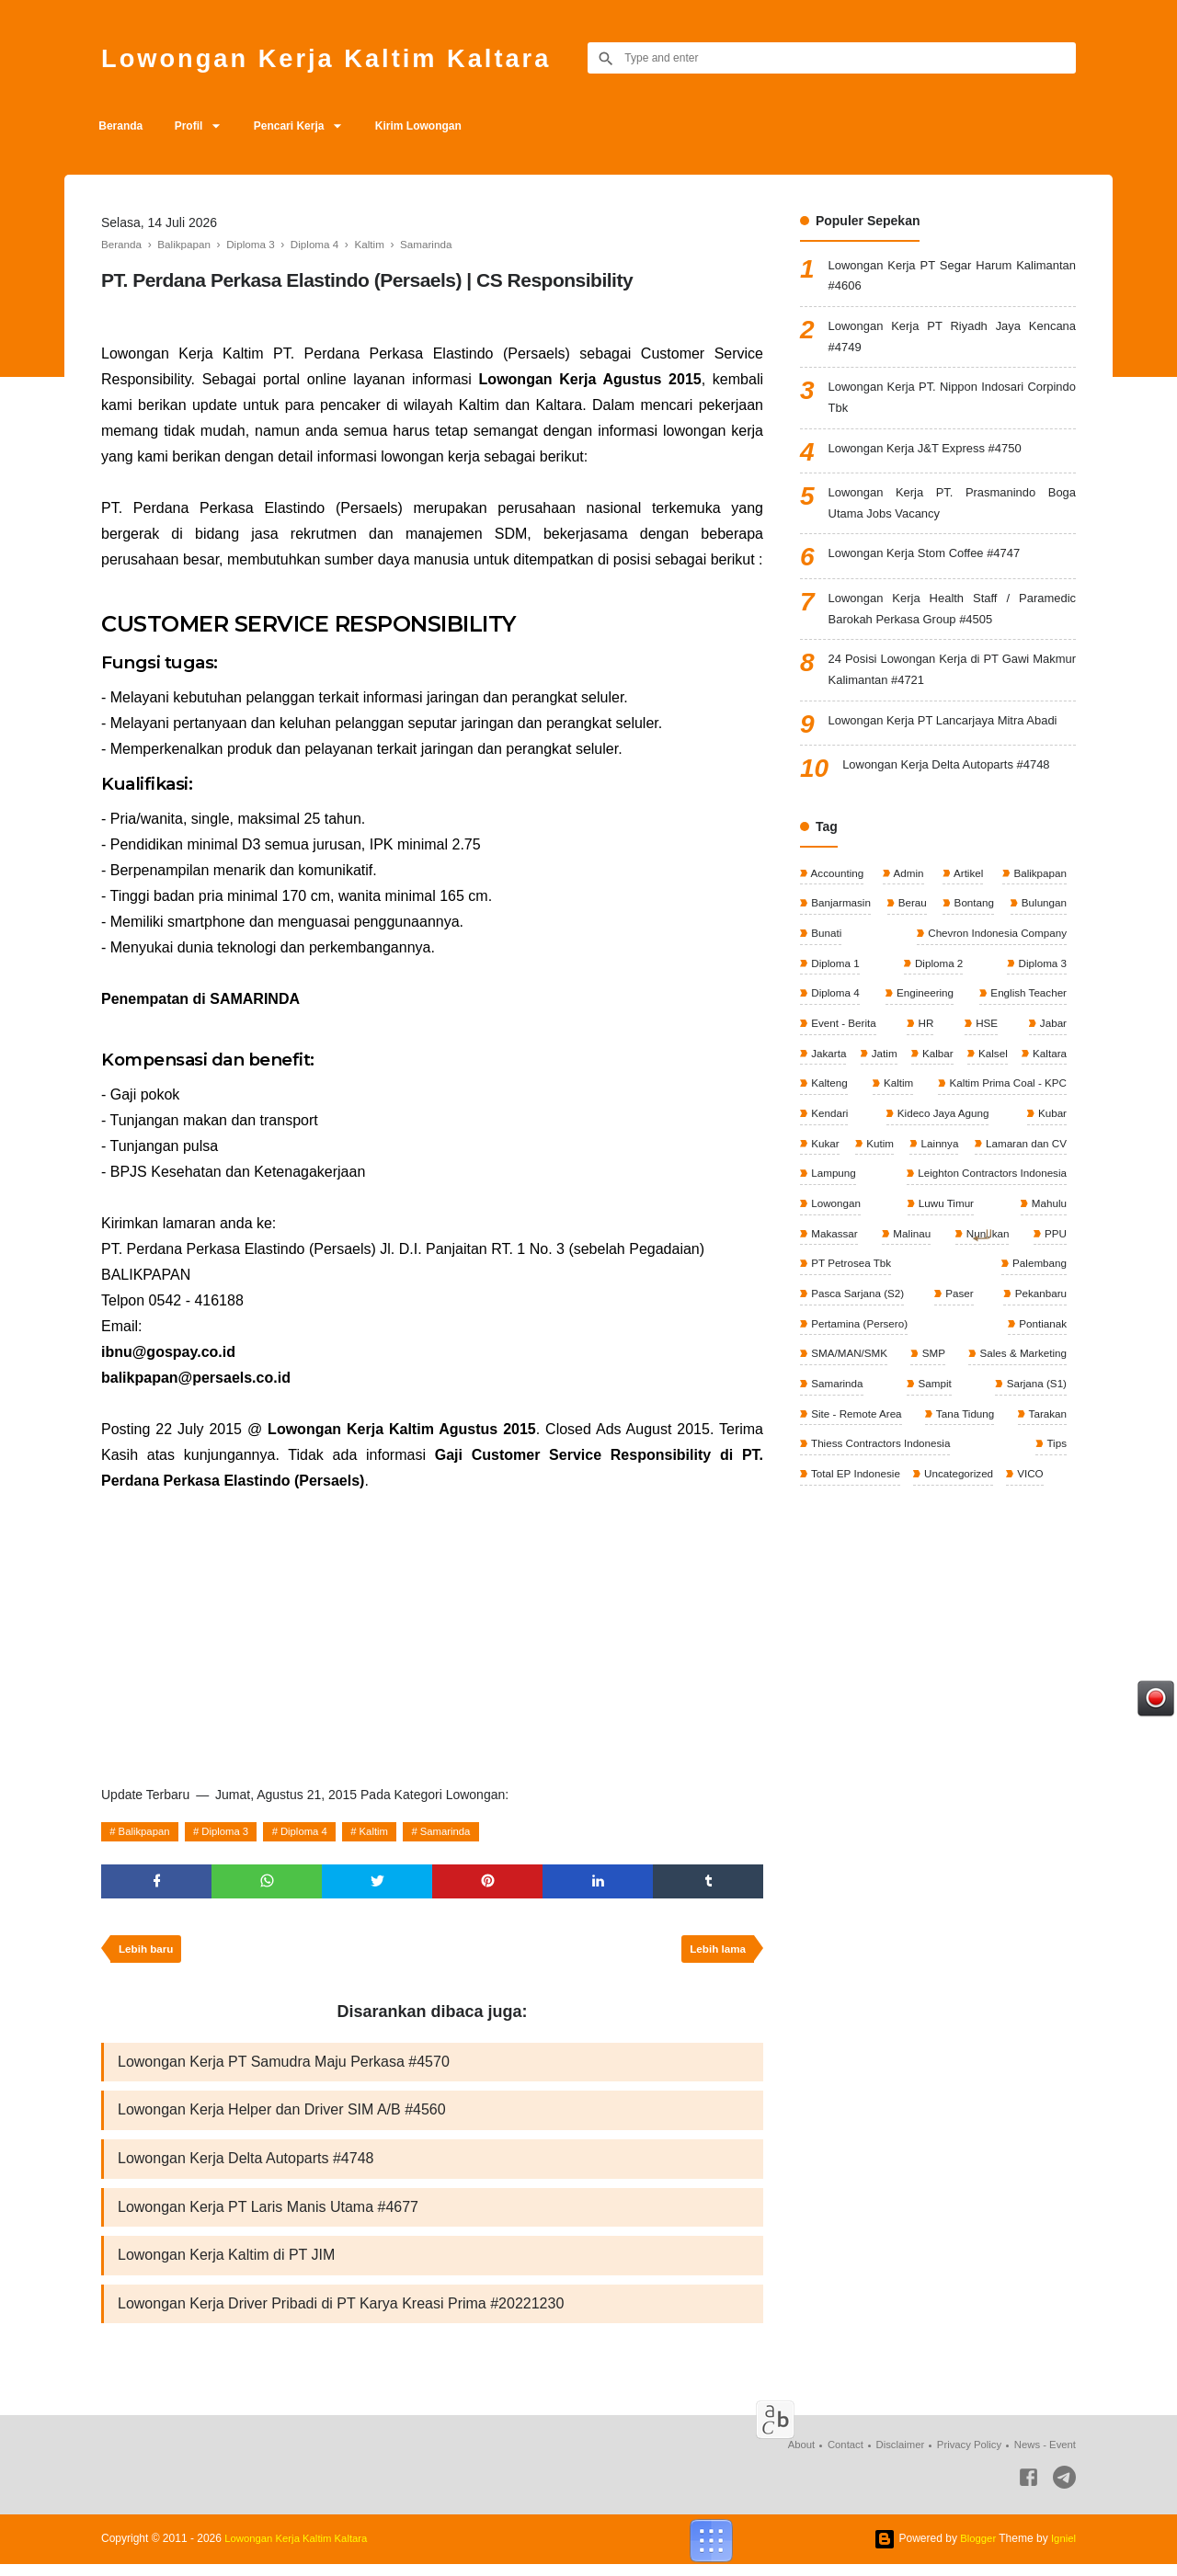  What do you see at coordinates (775, 2420) in the screenshot?
I see `access font and typography settings` at bounding box center [775, 2420].